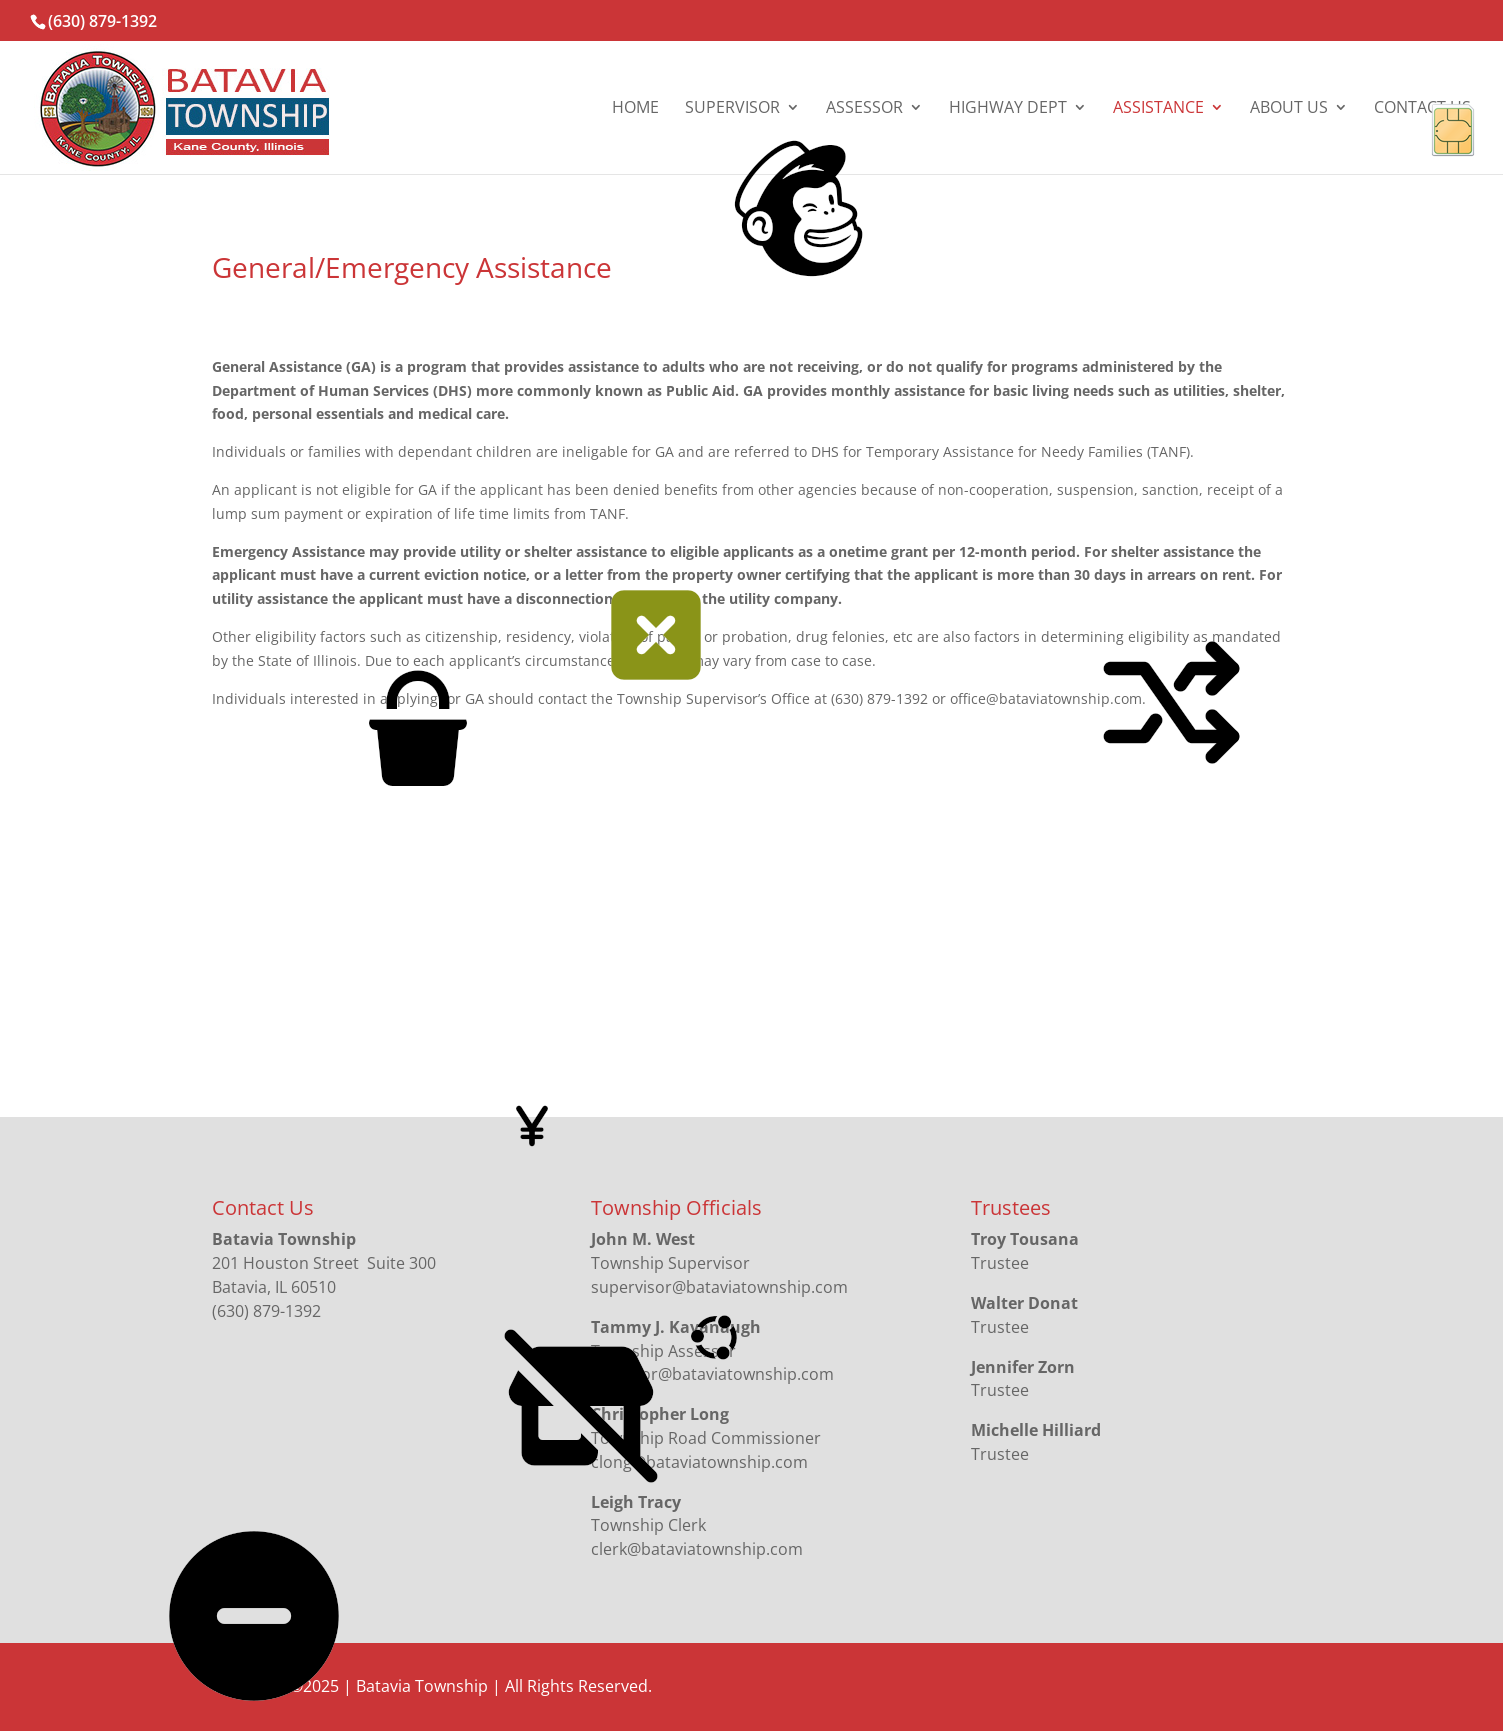  What do you see at coordinates (798, 208) in the screenshot?
I see `open mailchimp email marketing platform` at bounding box center [798, 208].